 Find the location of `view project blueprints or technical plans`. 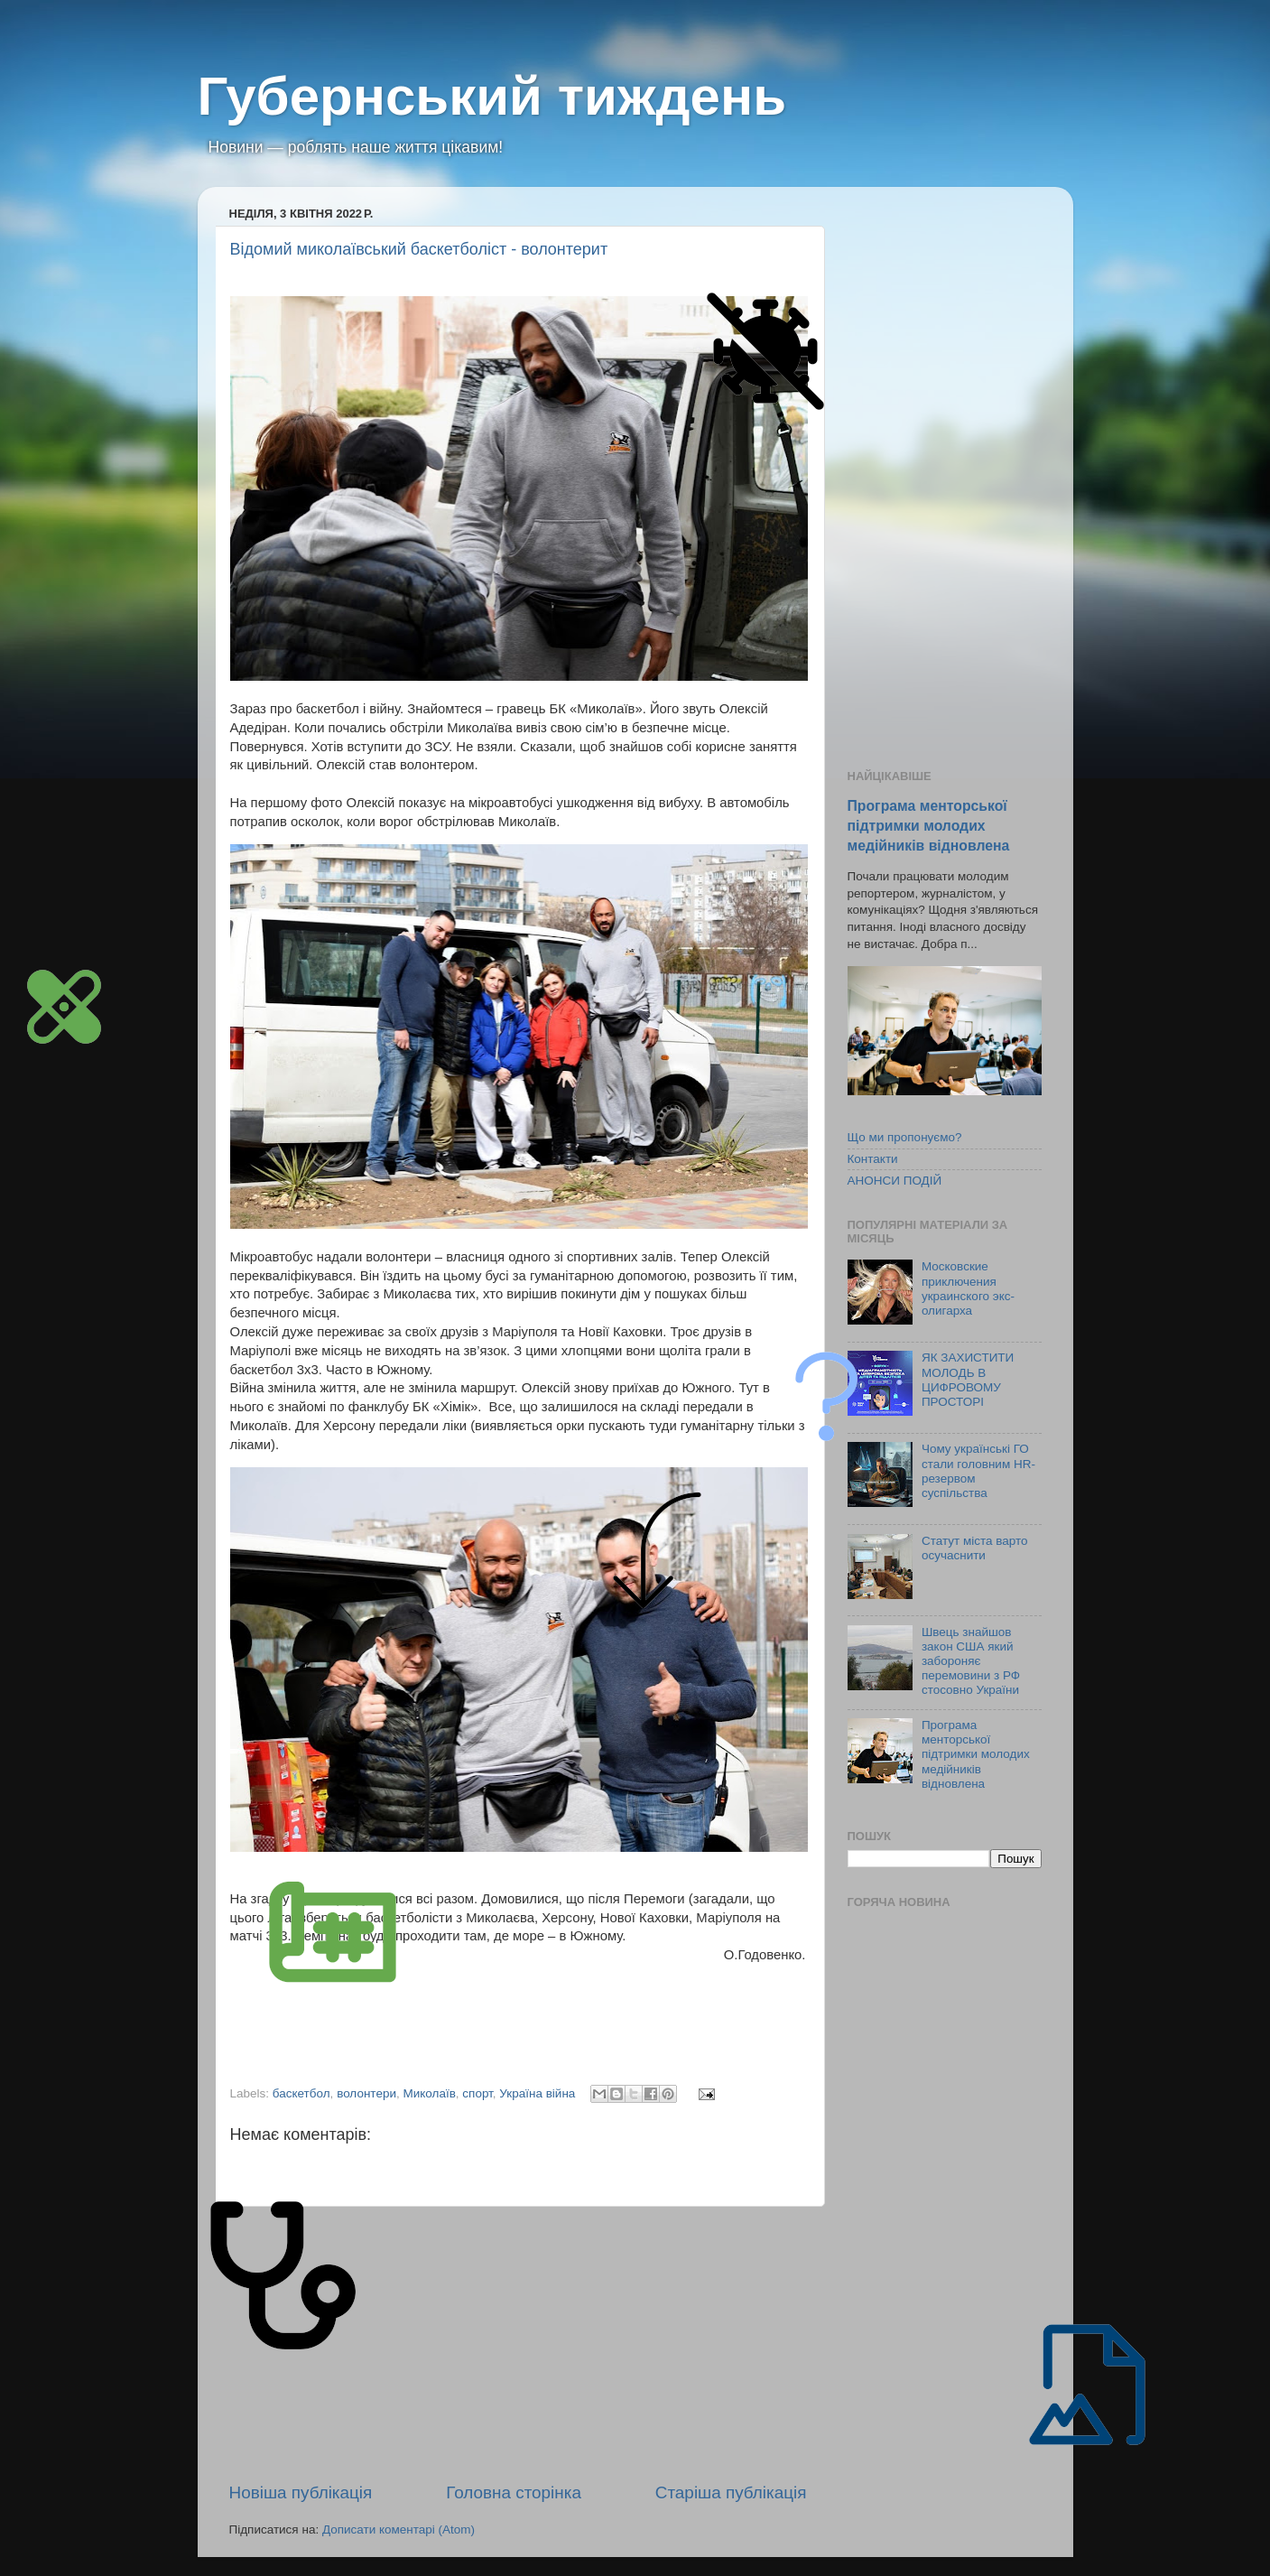

view project blueprints or technical plans is located at coordinates (332, 1936).